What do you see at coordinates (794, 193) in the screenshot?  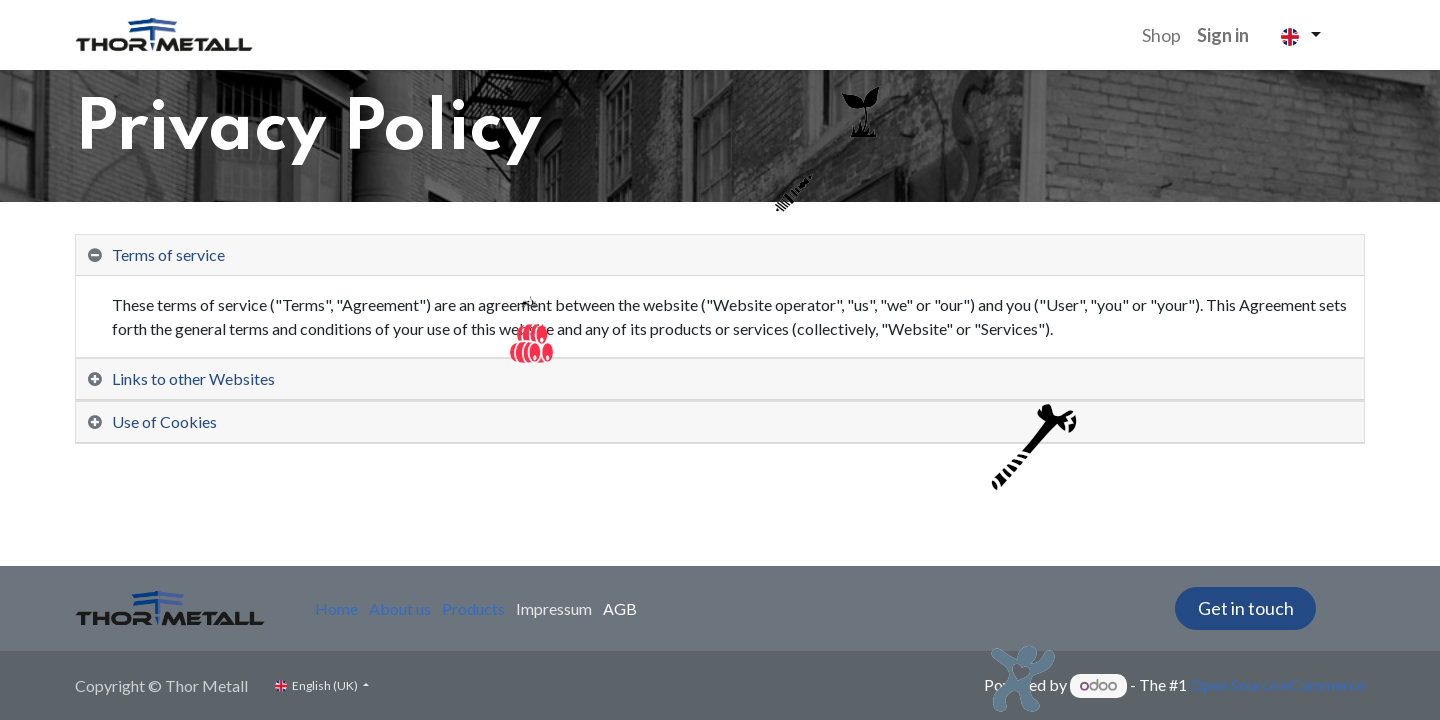 I see `view engine or vehicle diagnostics` at bounding box center [794, 193].